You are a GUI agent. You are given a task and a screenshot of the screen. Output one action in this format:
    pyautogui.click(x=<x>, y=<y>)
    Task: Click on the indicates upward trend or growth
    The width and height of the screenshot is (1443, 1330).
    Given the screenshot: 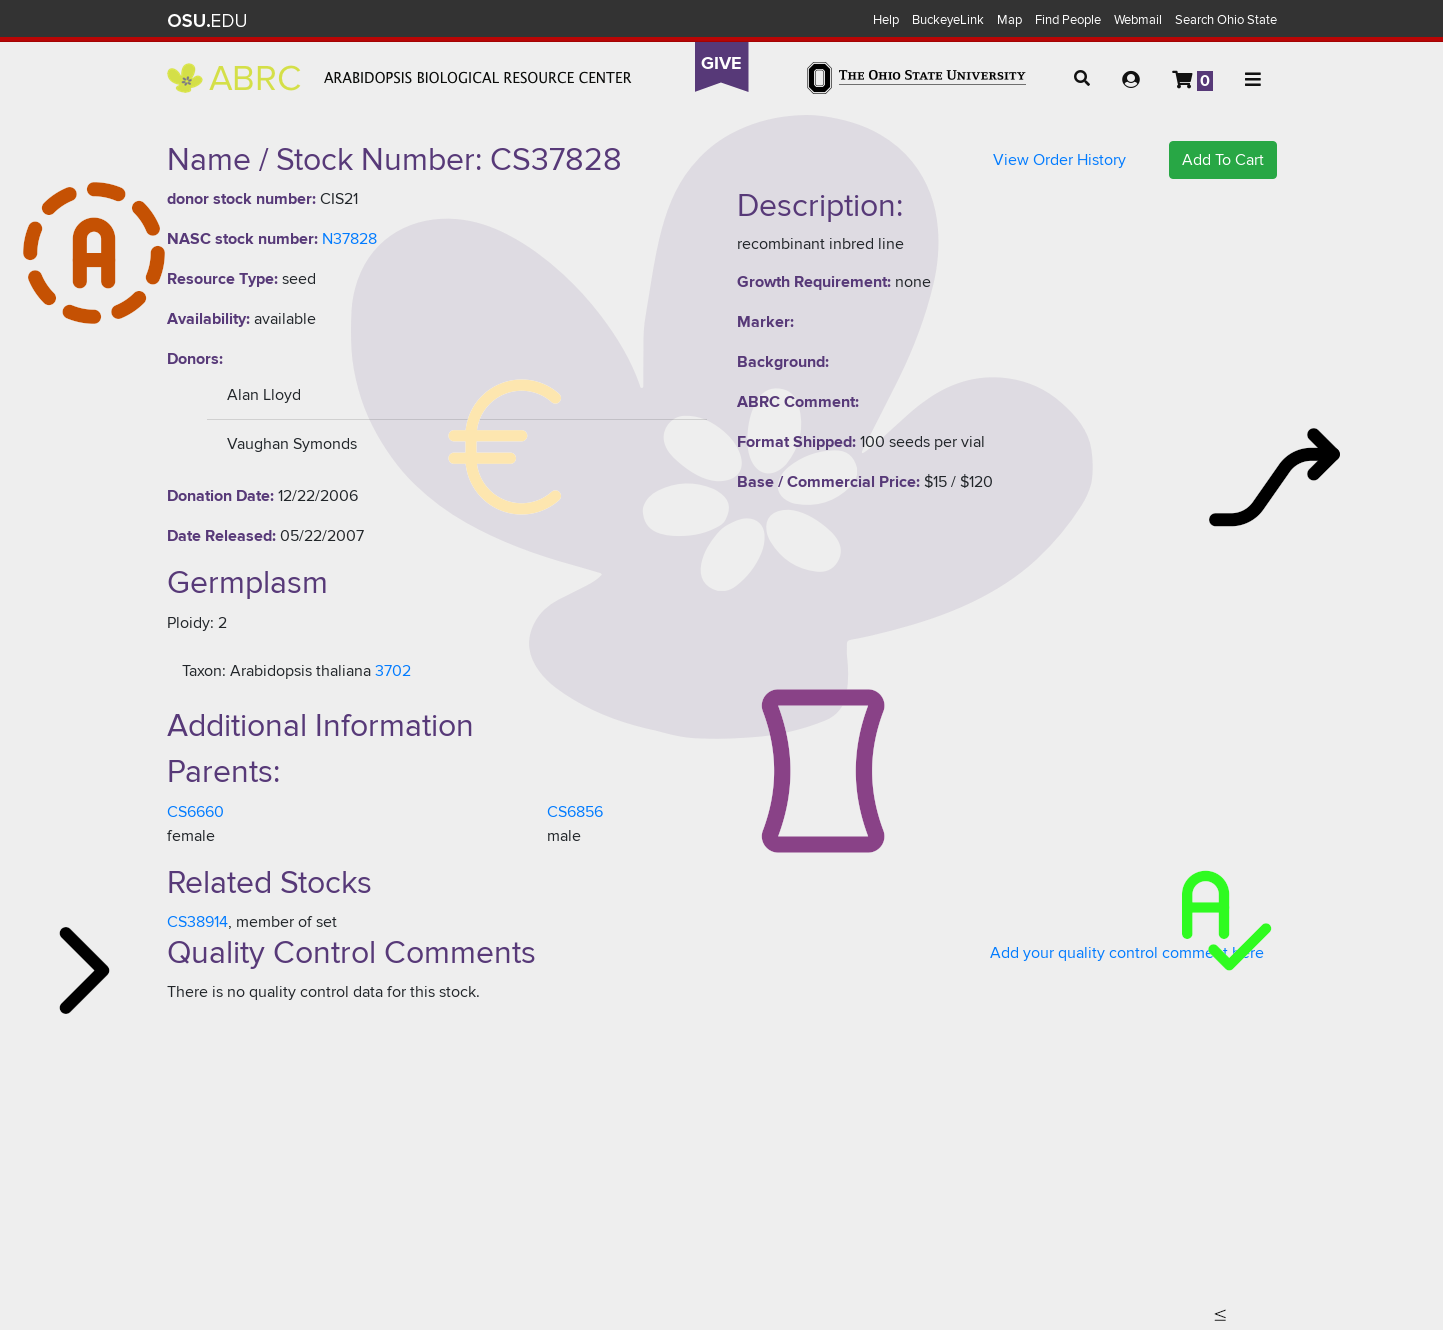 What is the action you would take?
    pyautogui.click(x=1274, y=480)
    